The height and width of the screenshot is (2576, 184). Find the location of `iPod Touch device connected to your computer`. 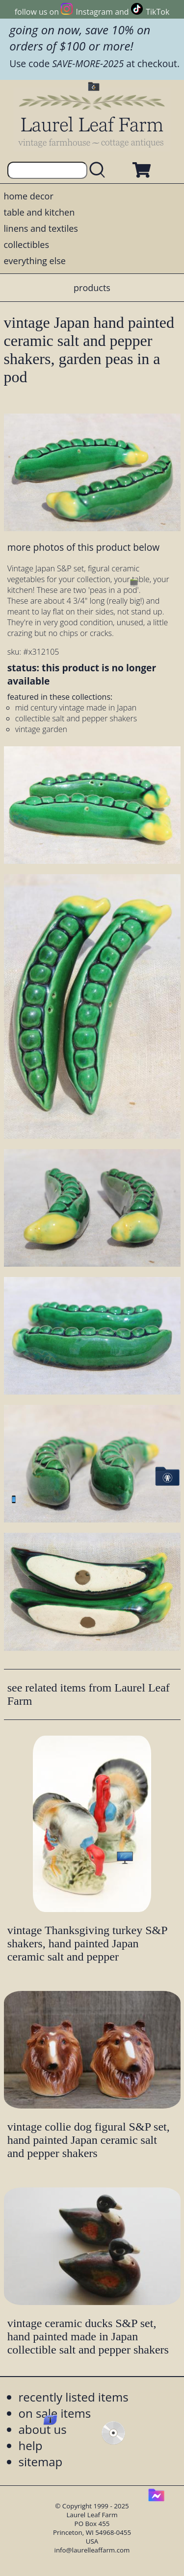

iPod Touch device connected to your computer is located at coordinates (14, 1499).